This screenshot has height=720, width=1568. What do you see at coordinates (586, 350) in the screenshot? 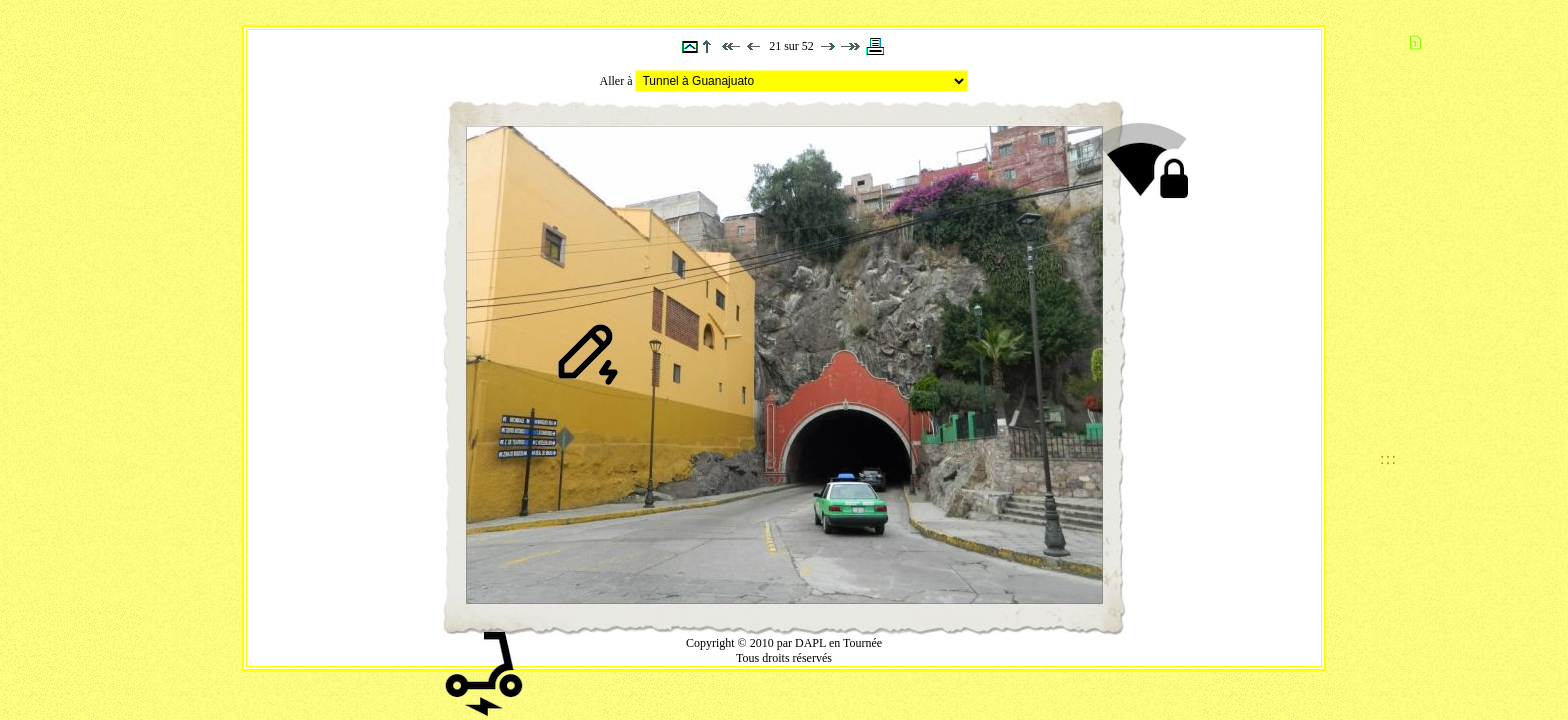
I see `quick edit or instant editing mode` at bounding box center [586, 350].